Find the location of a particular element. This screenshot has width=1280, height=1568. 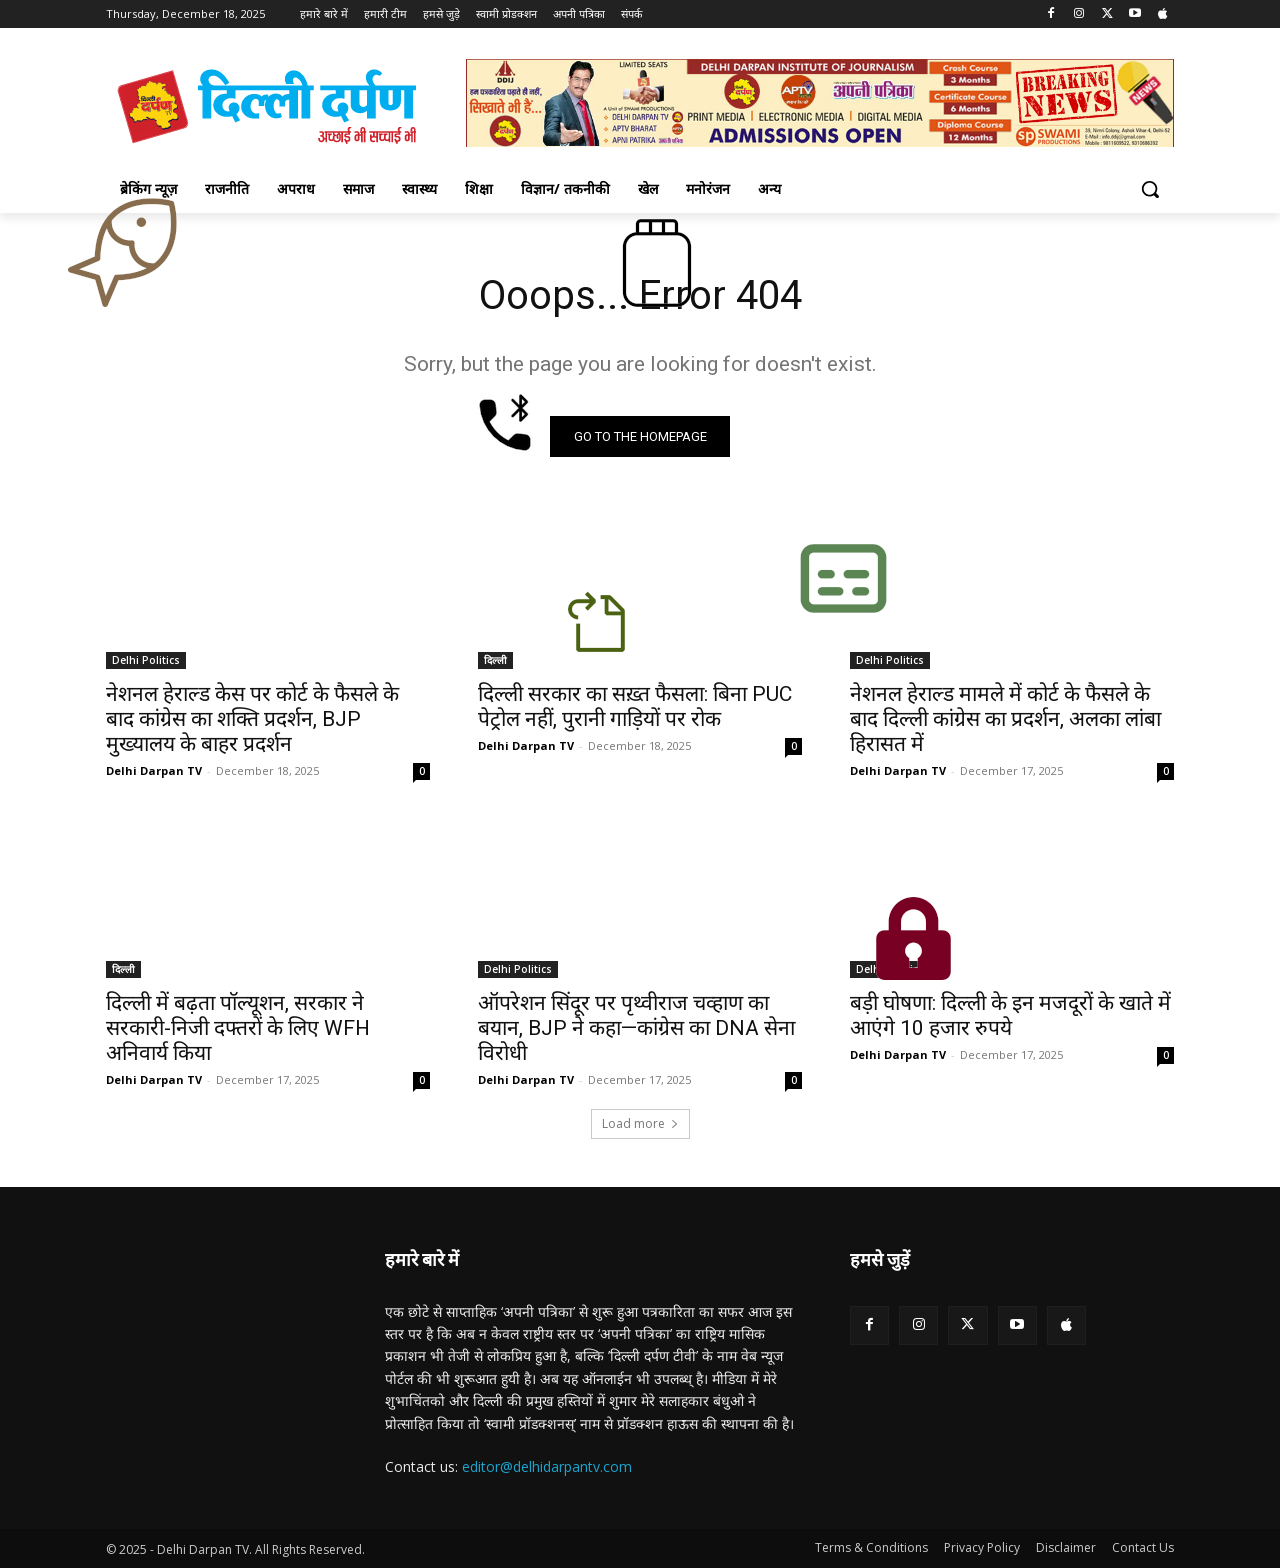

enable closed captions or subtitles is located at coordinates (843, 578).